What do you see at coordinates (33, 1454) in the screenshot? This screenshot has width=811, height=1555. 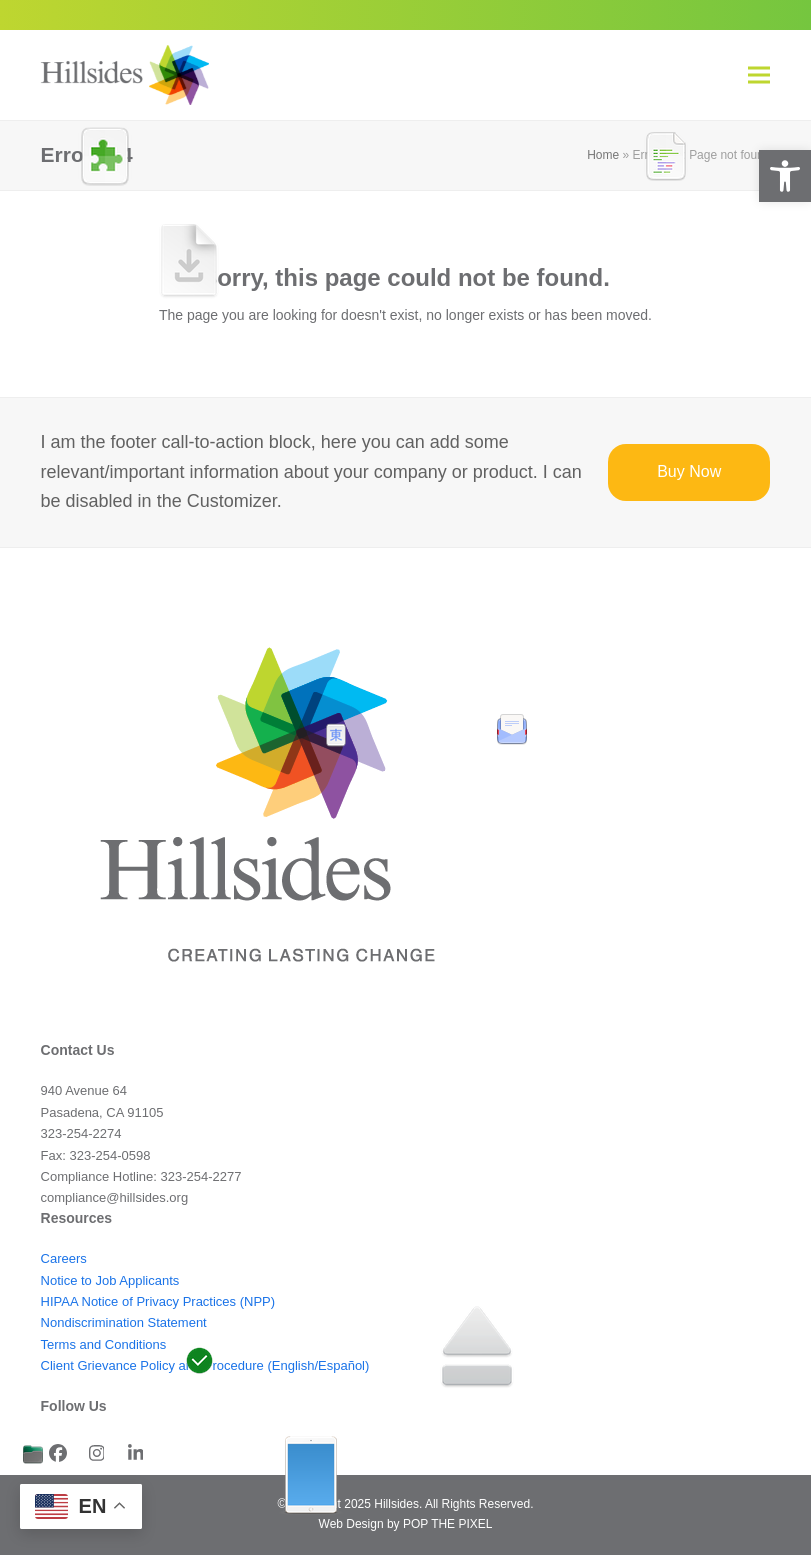 I see `open folder containing files` at bounding box center [33, 1454].